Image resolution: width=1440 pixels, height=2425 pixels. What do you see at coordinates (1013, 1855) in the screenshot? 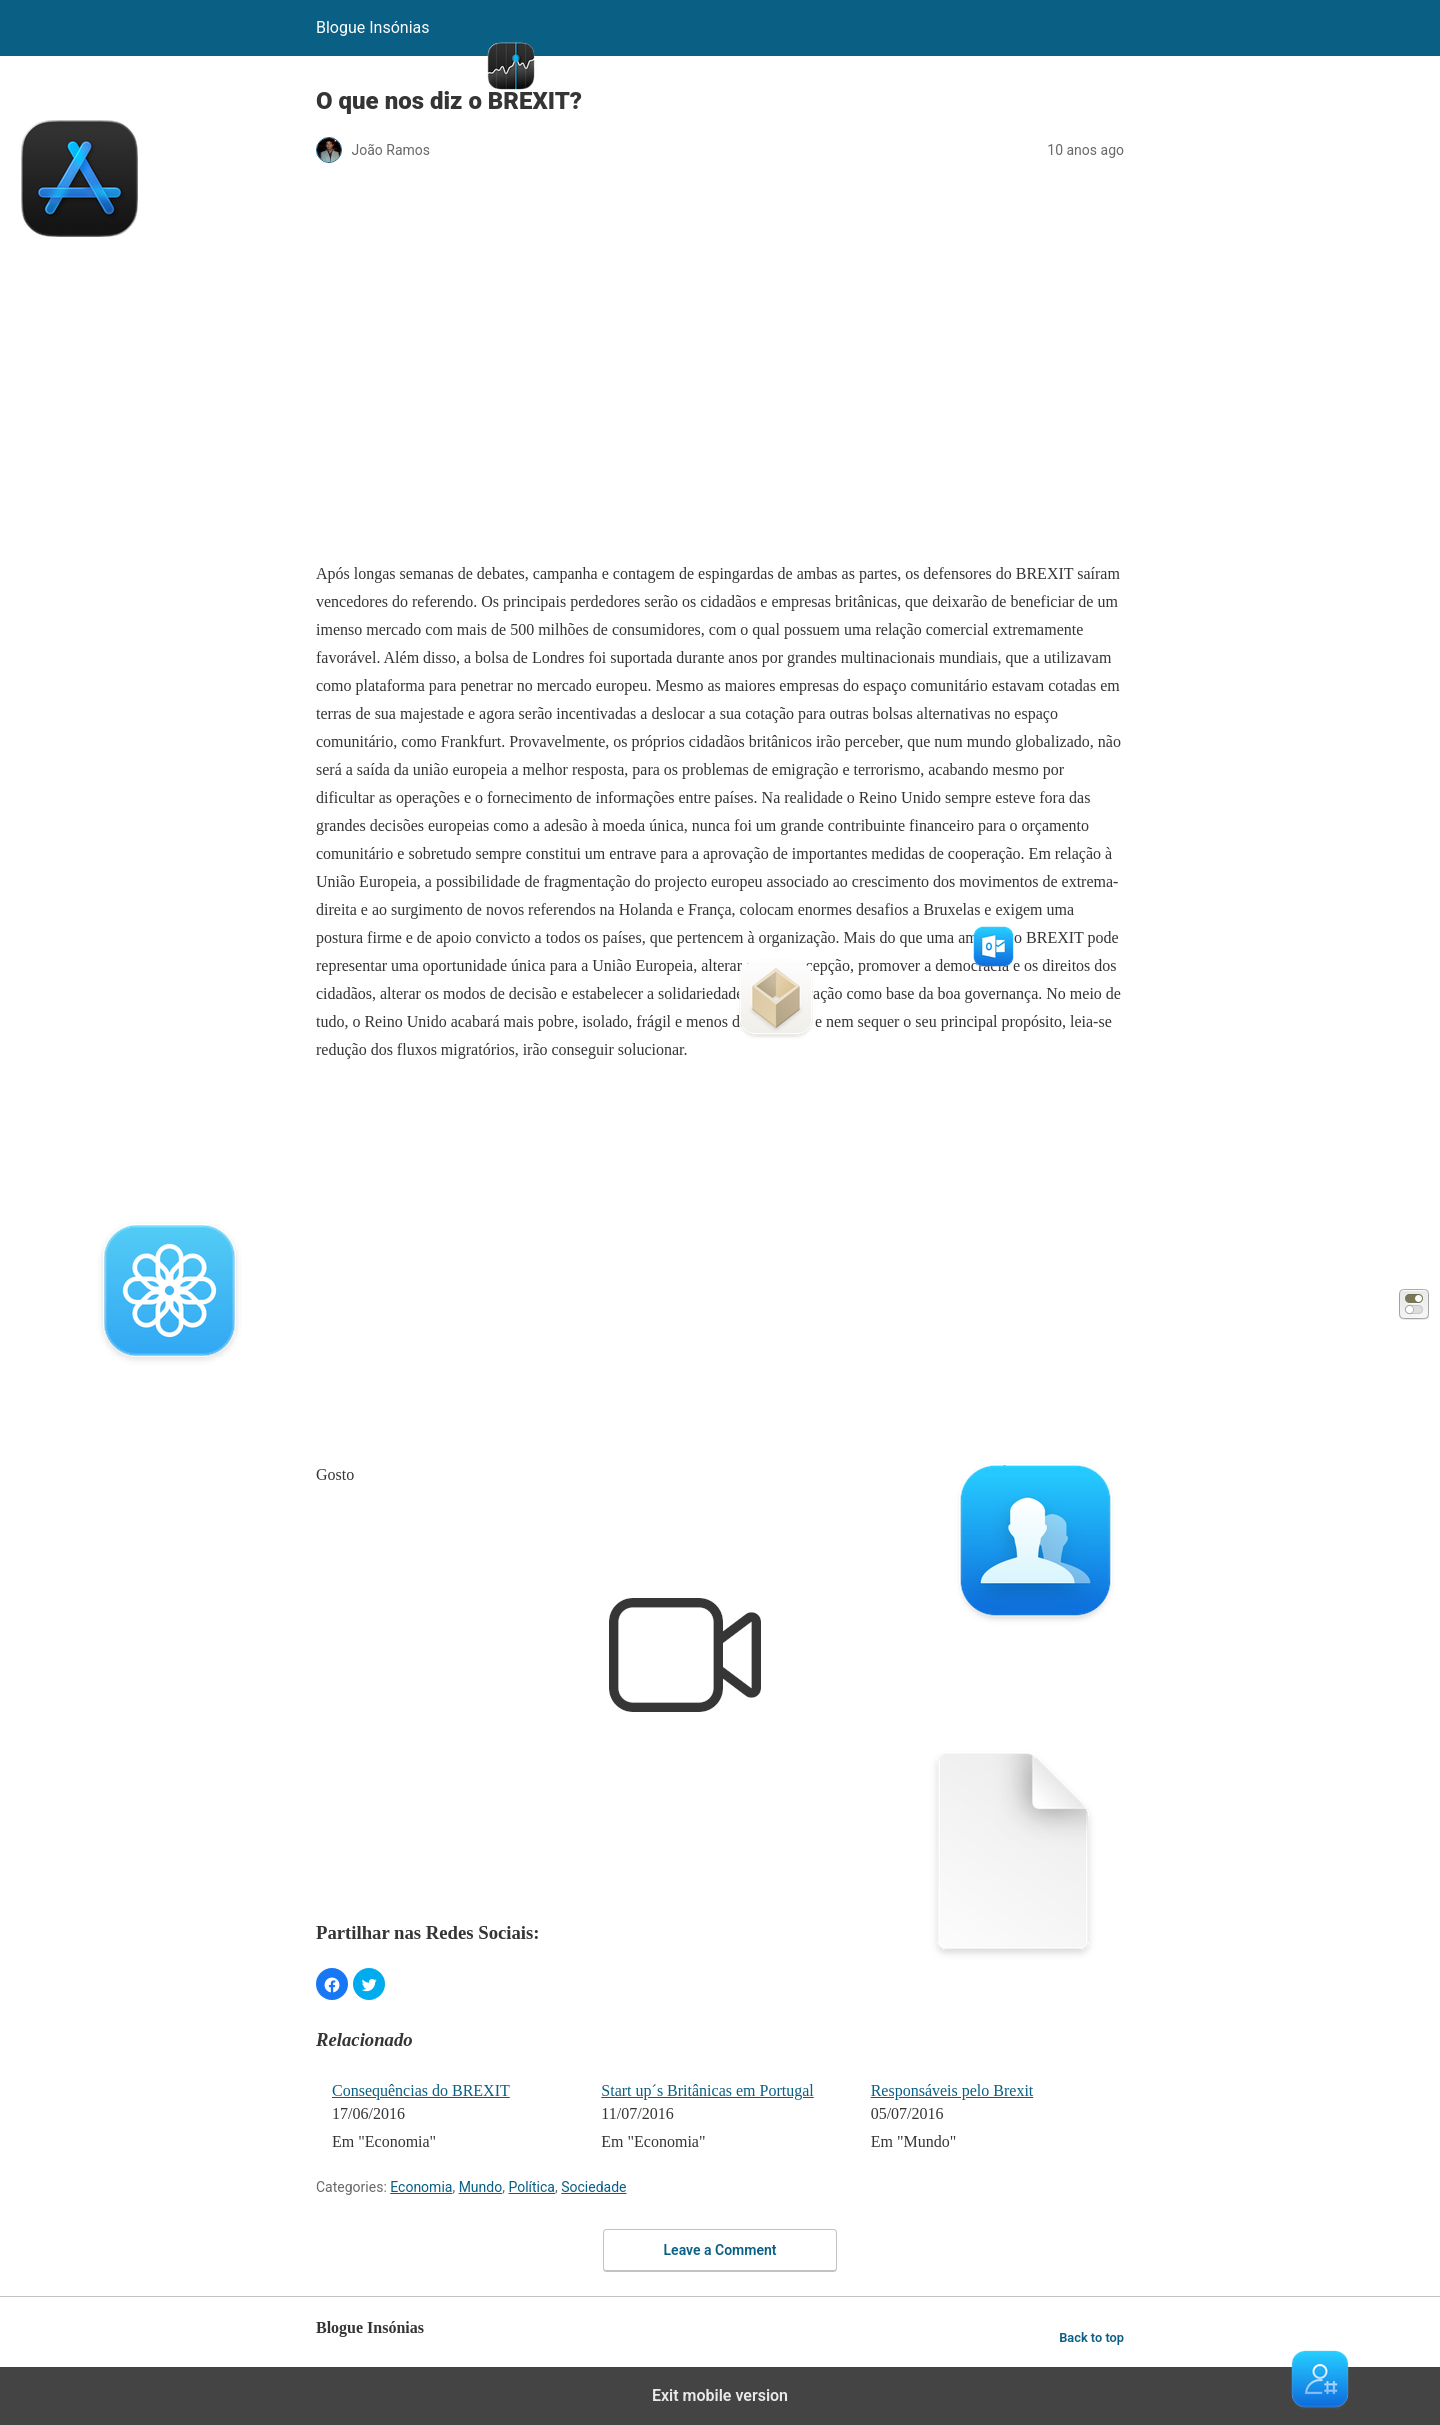
I see `a blank or empty document file` at bounding box center [1013, 1855].